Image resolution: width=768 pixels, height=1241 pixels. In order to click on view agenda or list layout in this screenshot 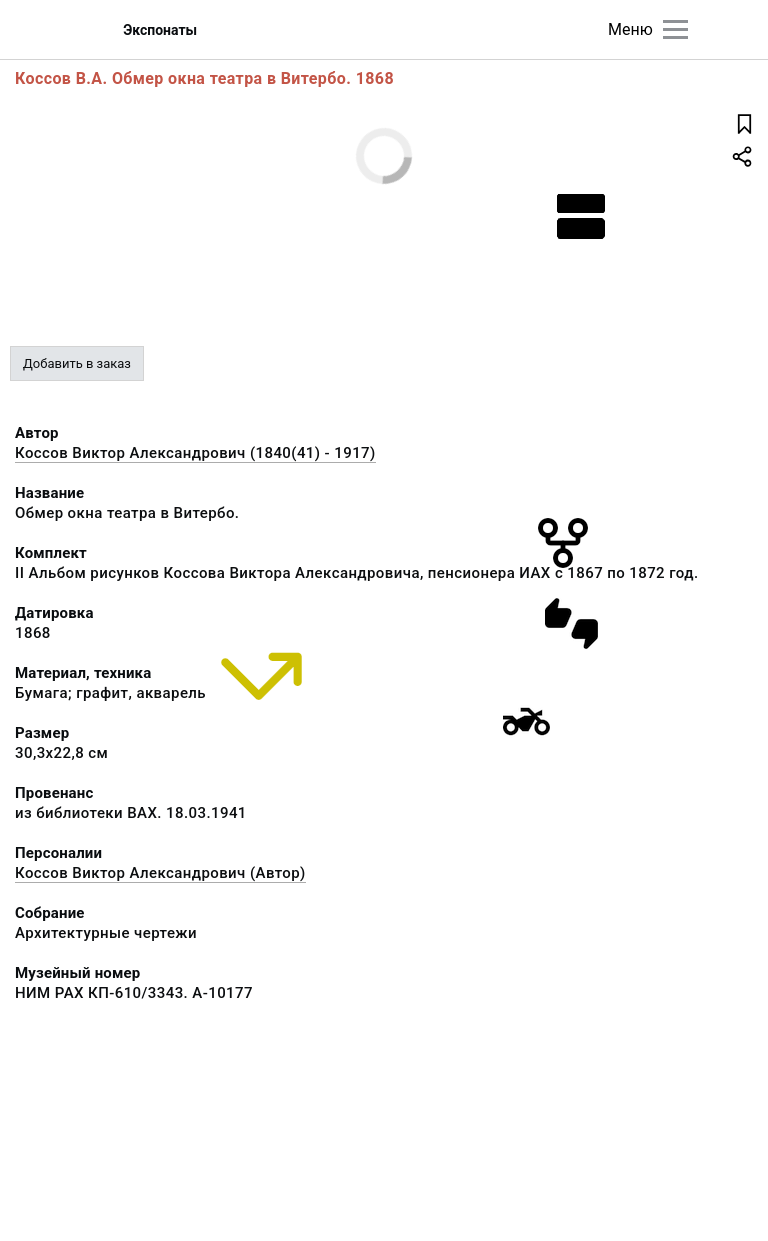, I will do `click(582, 216)`.